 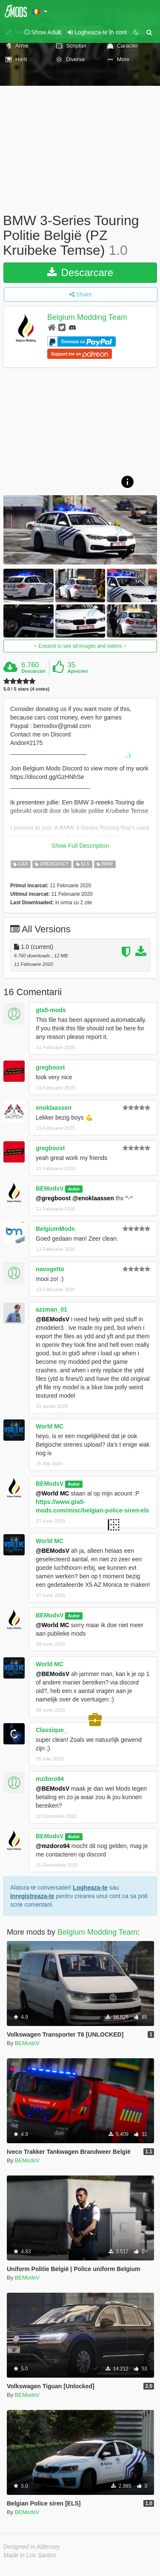 What do you see at coordinates (127, 482) in the screenshot?
I see `view more information or details` at bounding box center [127, 482].